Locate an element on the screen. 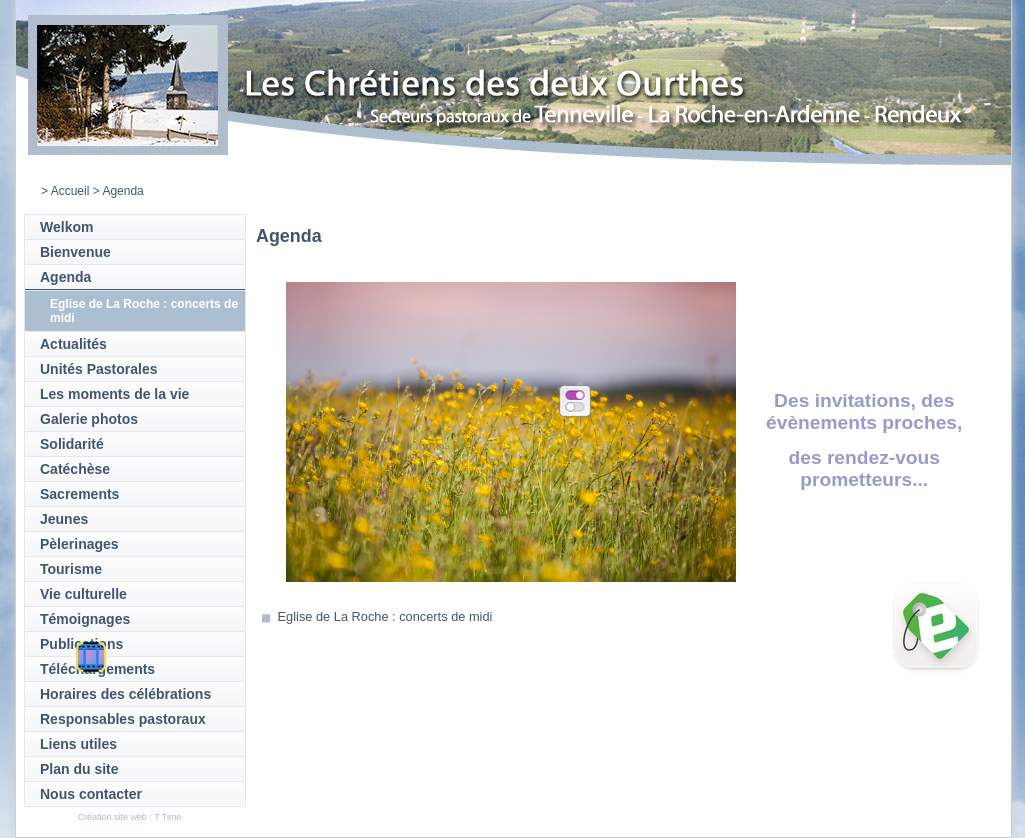 The height and width of the screenshot is (838, 1025). open video trimmer app is located at coordinates (91, 657).